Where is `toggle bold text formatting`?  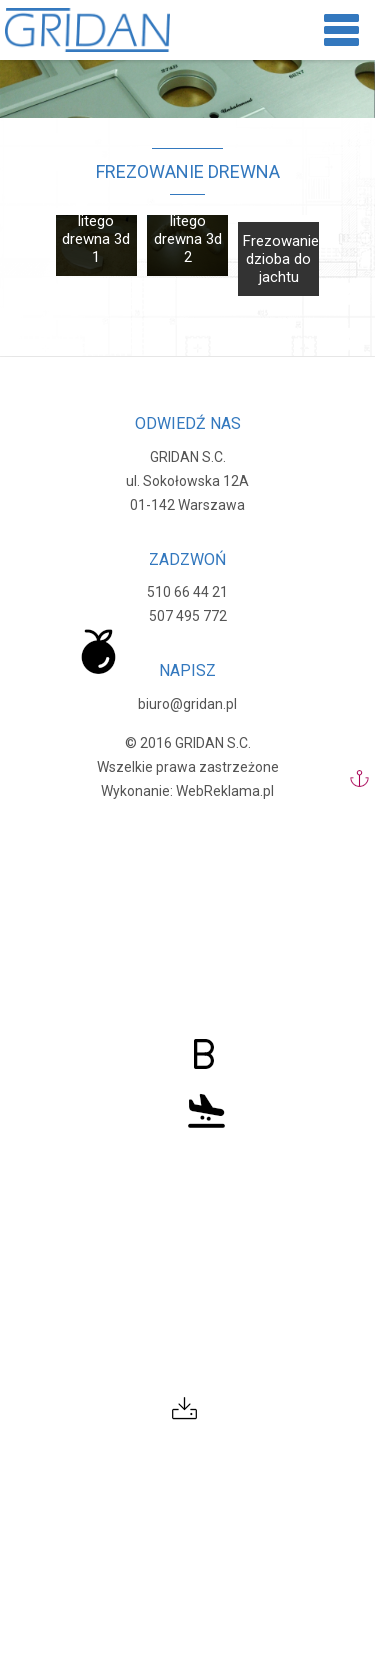 toggle bold text formatting is located at coordinates (204, 1054).